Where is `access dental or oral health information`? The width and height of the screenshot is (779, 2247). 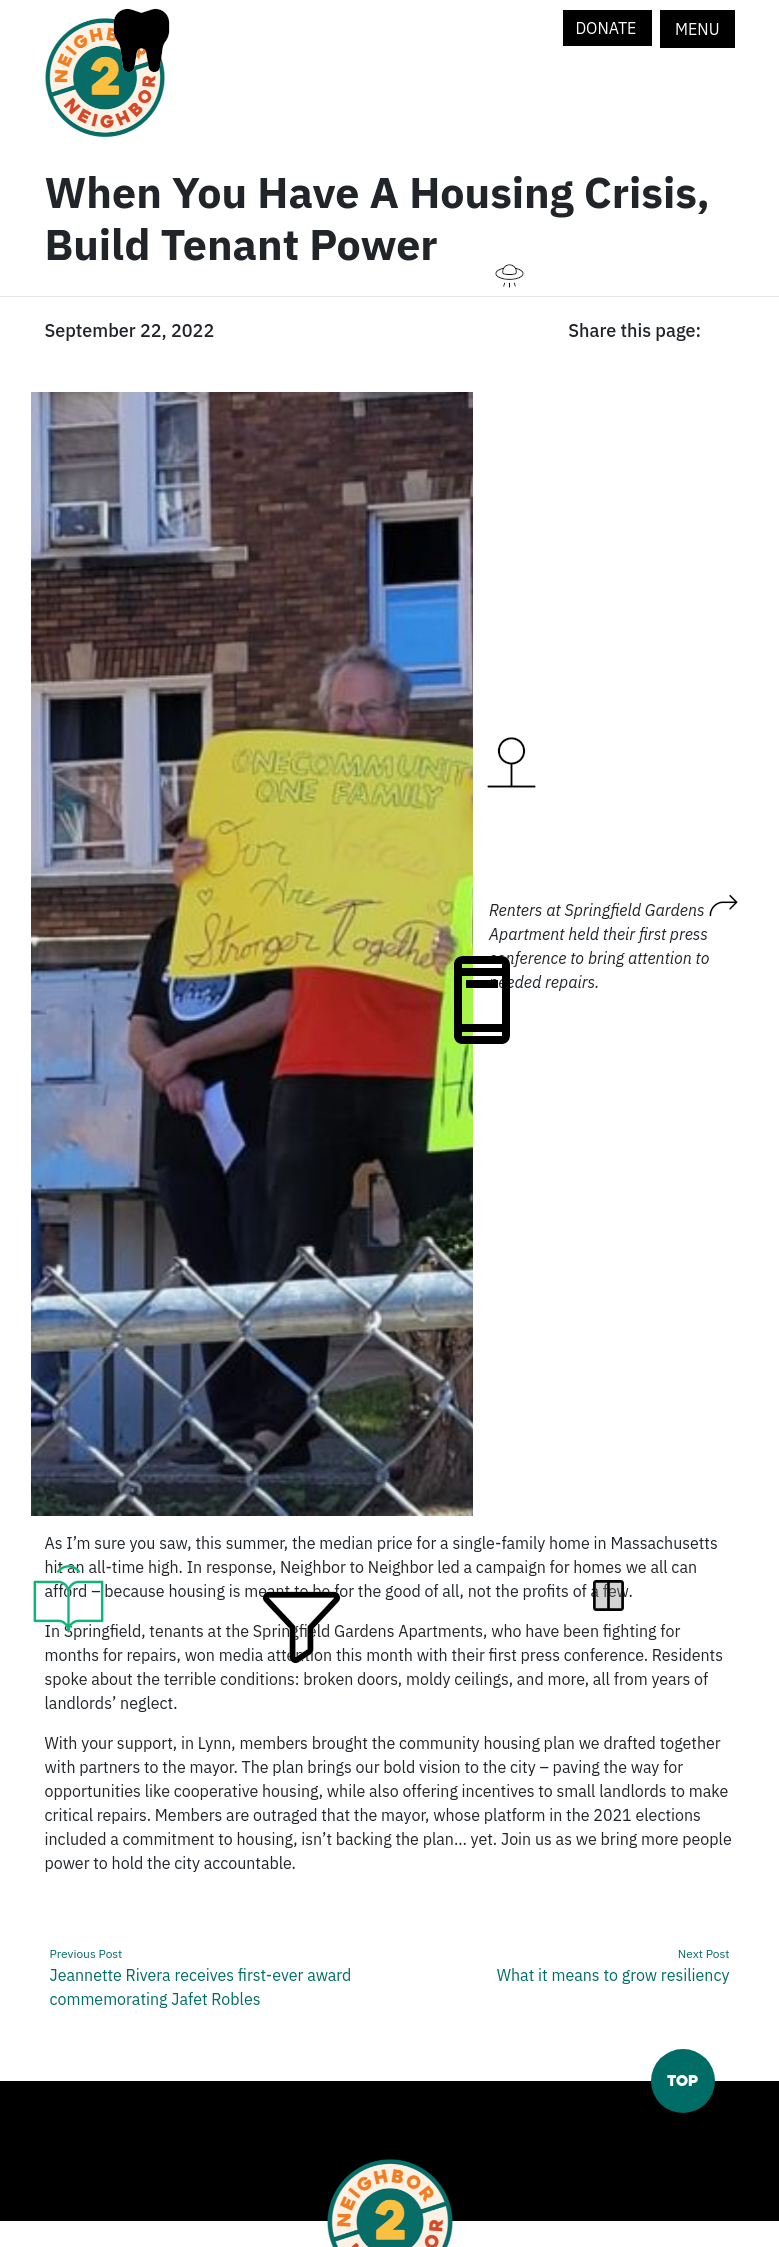
access dental or oral health information is located at coordinates (141, 40).